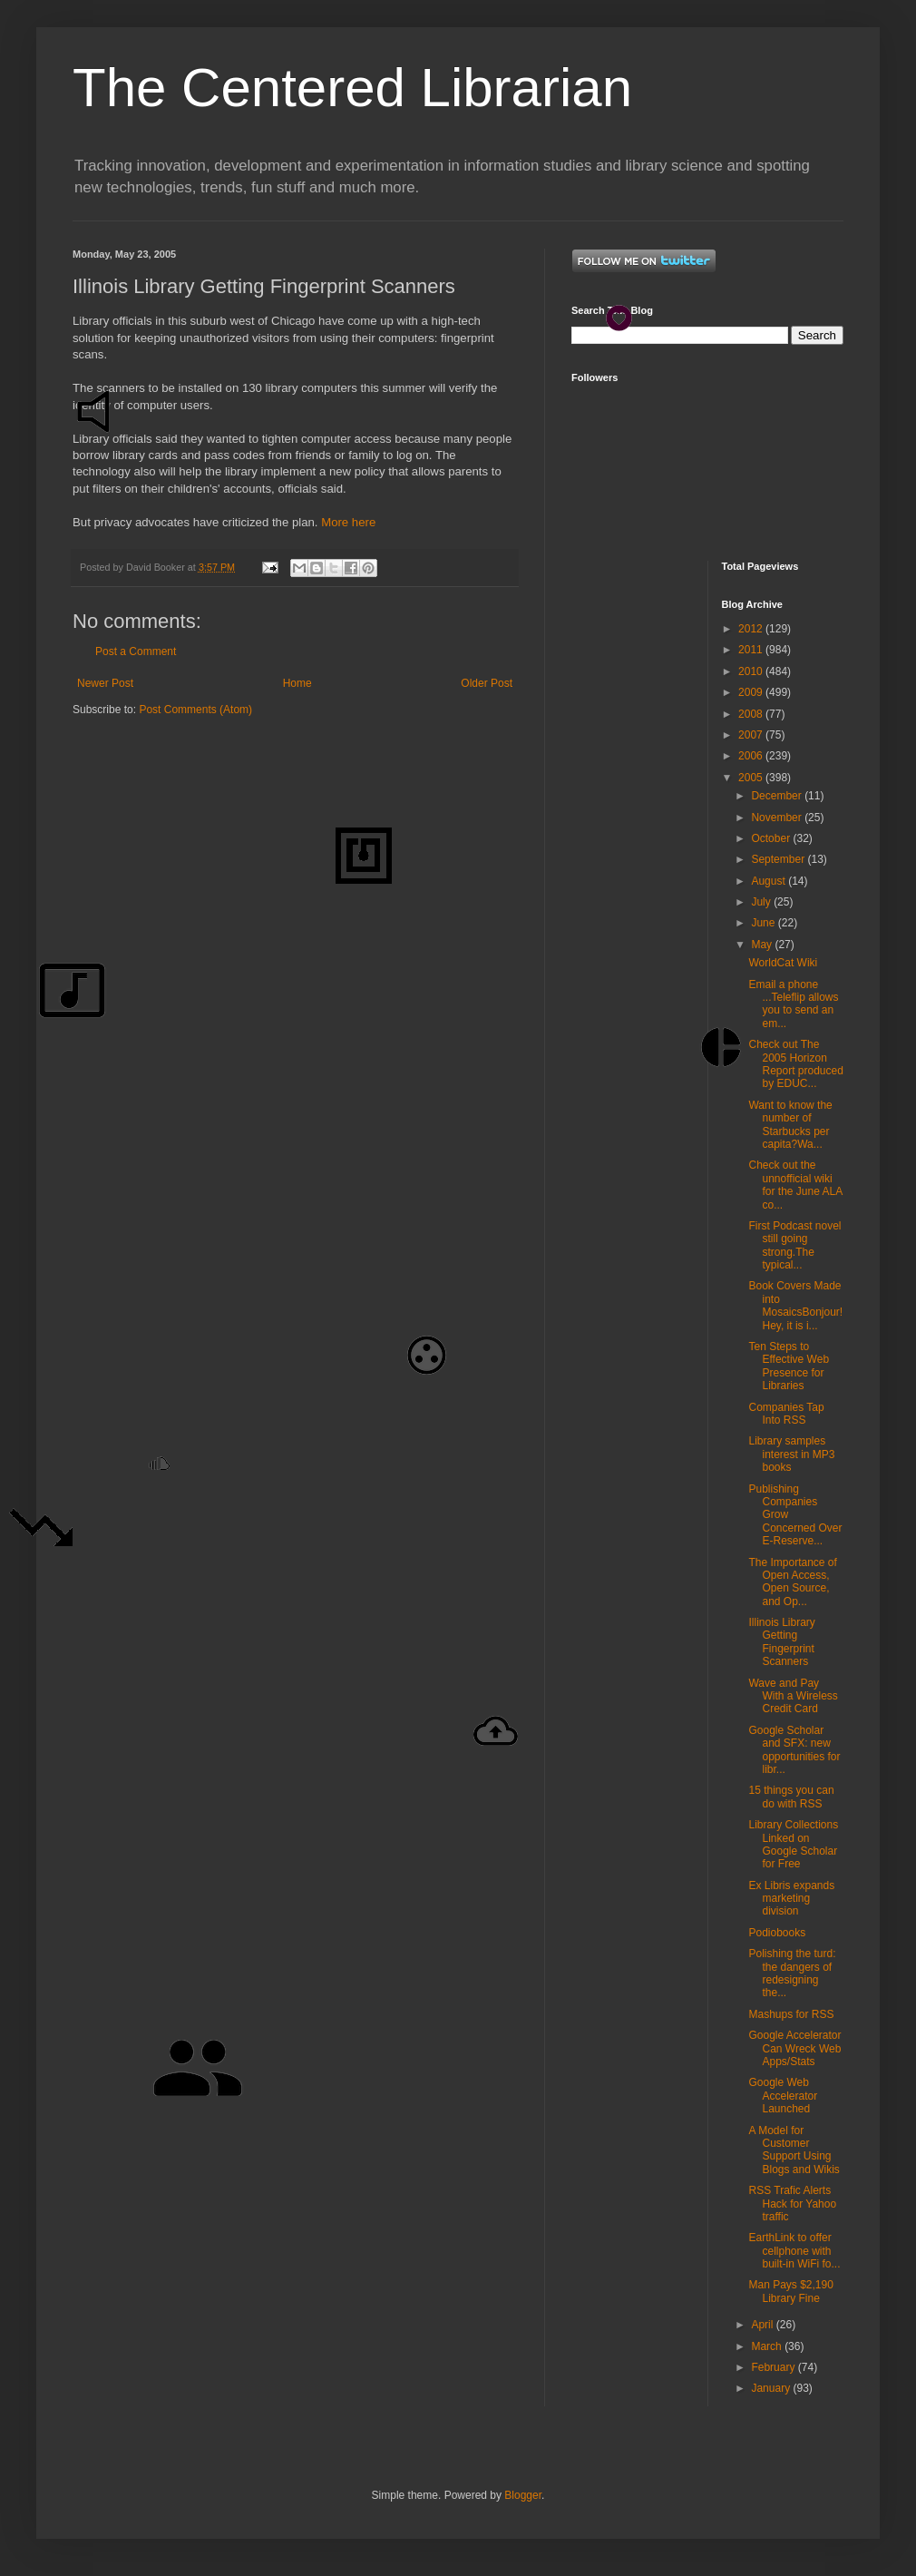 The image size is (916, 2576). Describe the element at coordinates (495, 1730) in the screenshot. I see `upload file to cloud storage` at that location.